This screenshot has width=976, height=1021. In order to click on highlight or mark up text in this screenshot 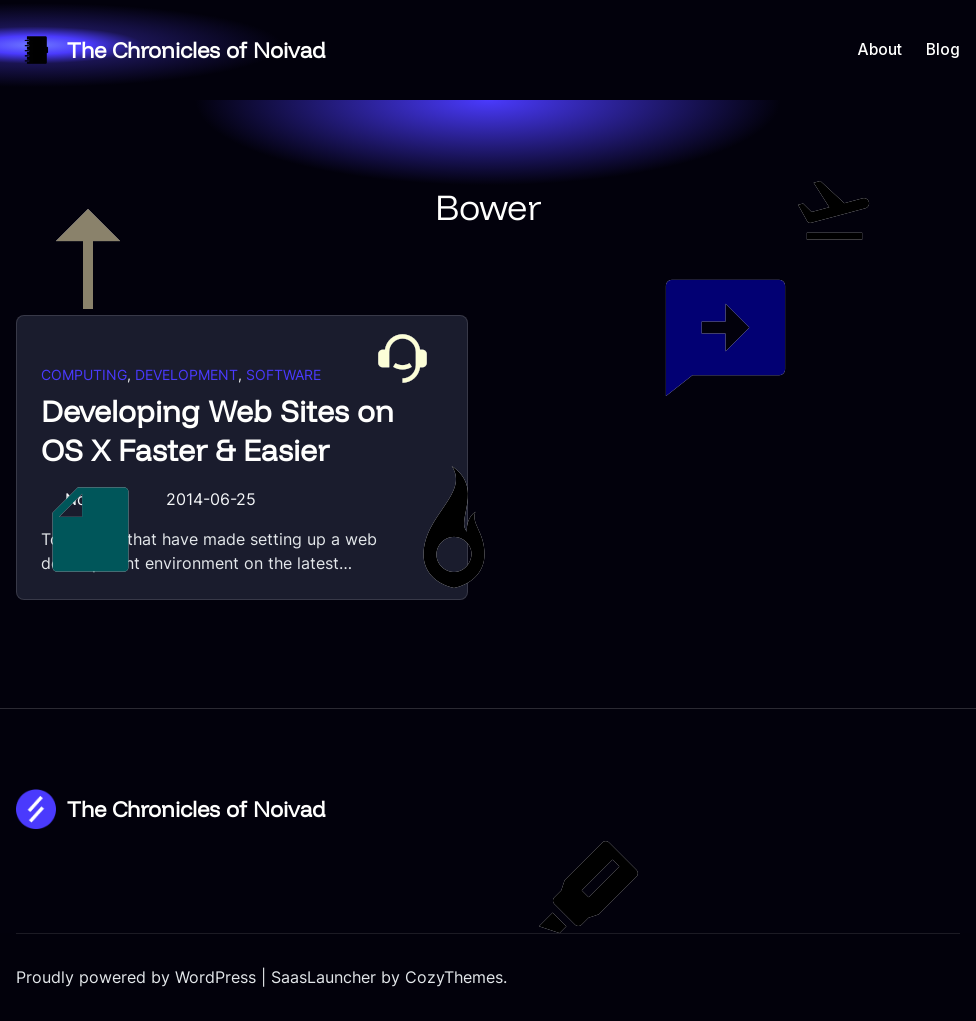, I will do `click(590, 889)`.